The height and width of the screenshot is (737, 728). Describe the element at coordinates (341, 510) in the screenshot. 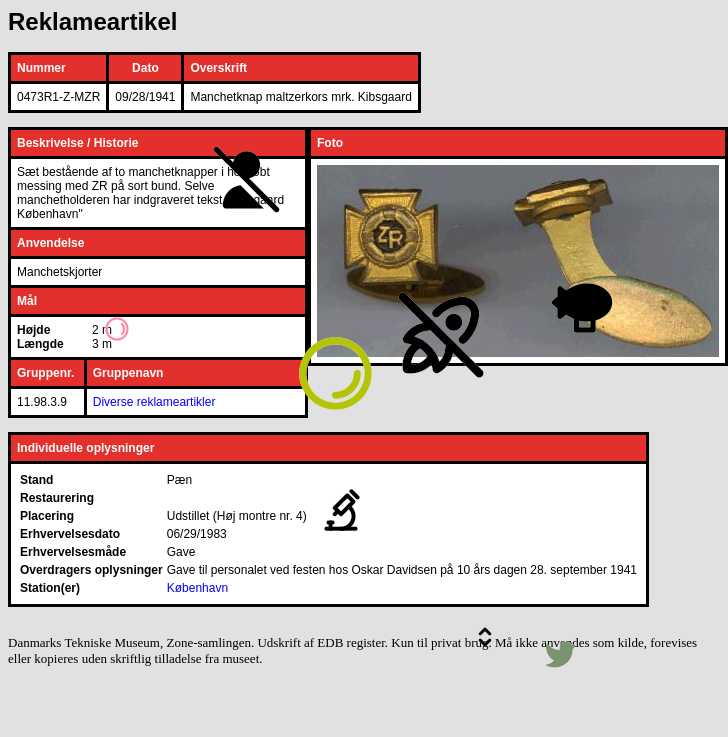

I see `access scientific or research tools` at that location.